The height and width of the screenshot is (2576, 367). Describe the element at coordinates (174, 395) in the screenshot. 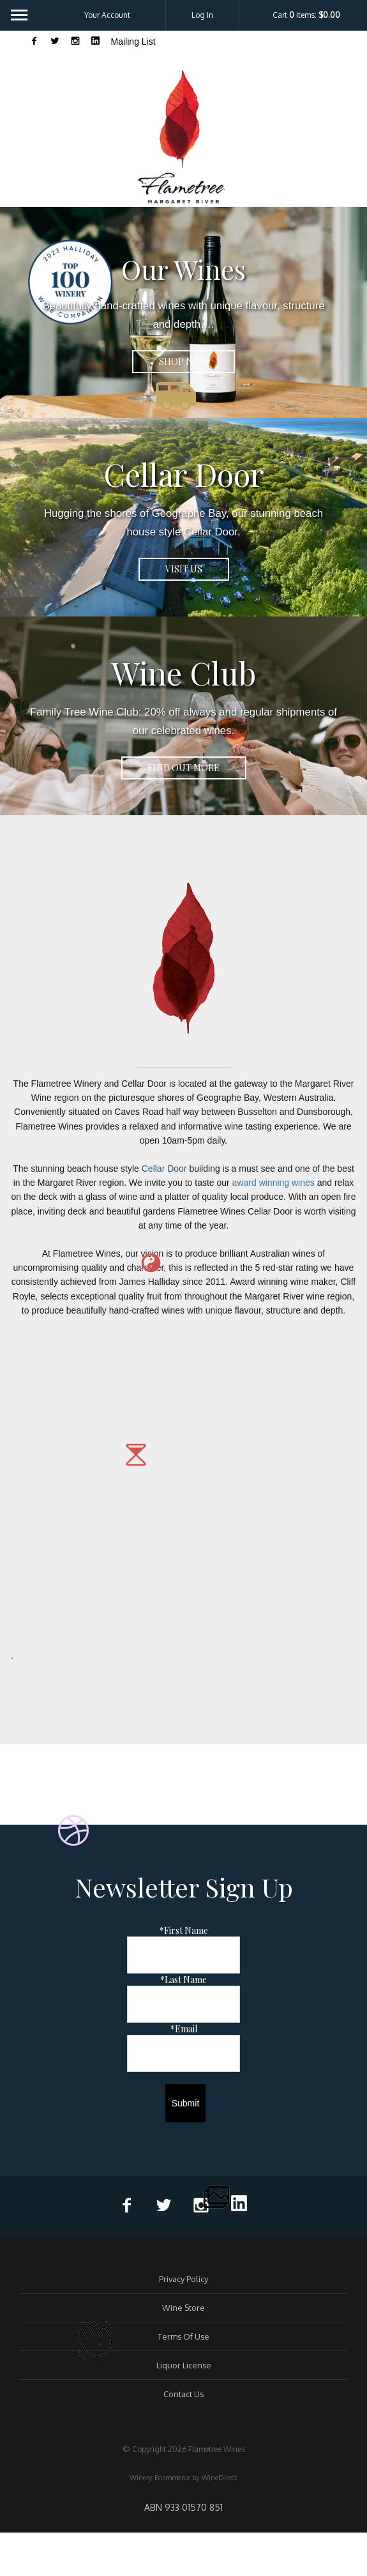

I see `track delivery or shipping status` at that location.